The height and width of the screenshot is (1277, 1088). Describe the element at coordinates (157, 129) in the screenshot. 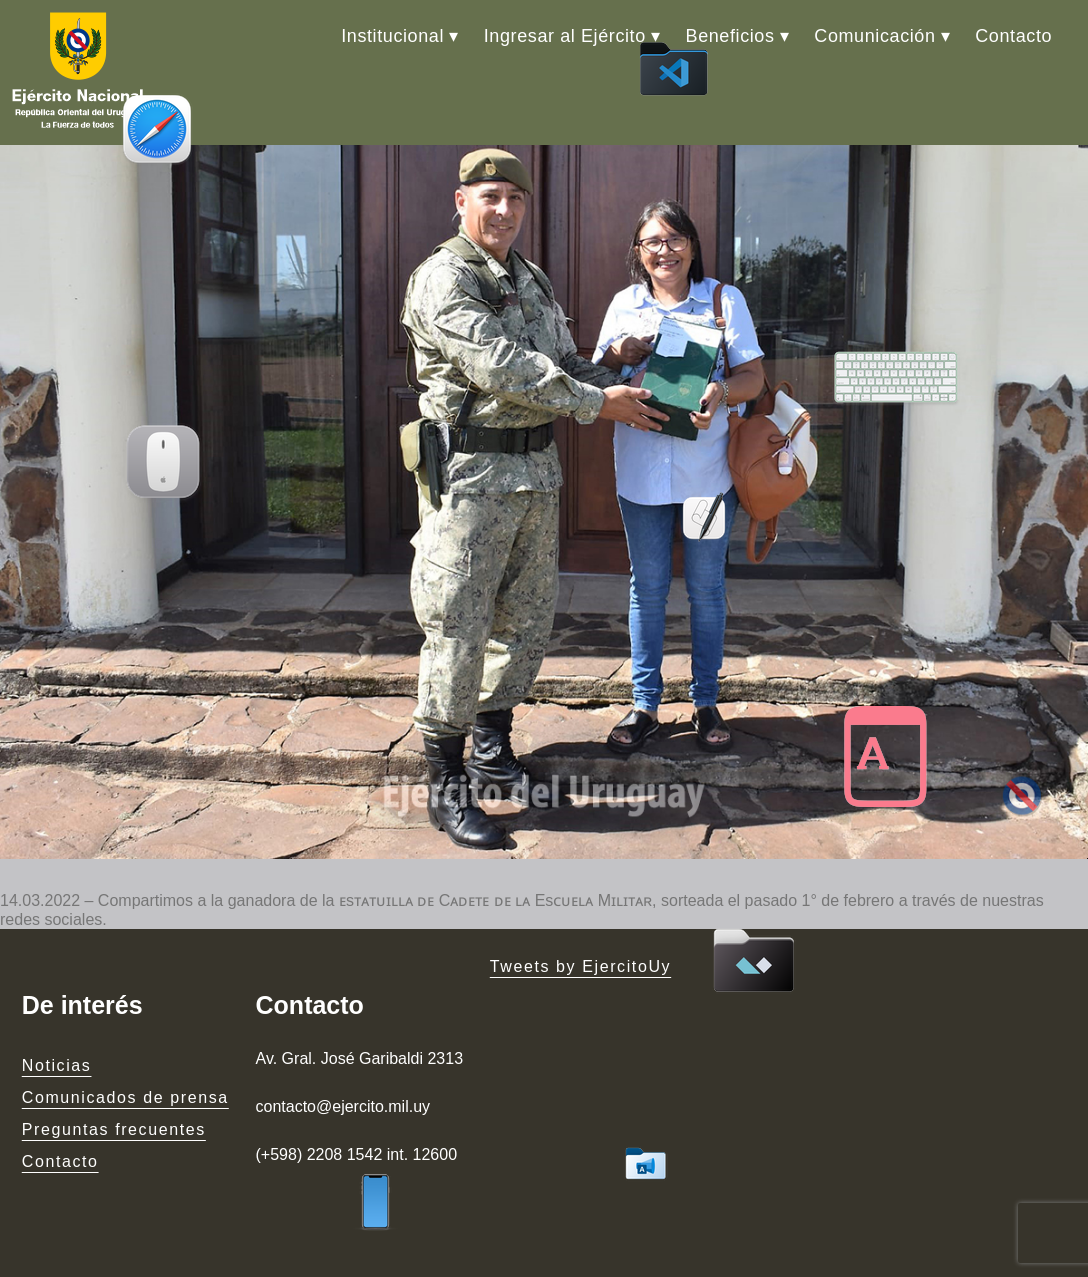

I see `open Safari web browser` at that location.